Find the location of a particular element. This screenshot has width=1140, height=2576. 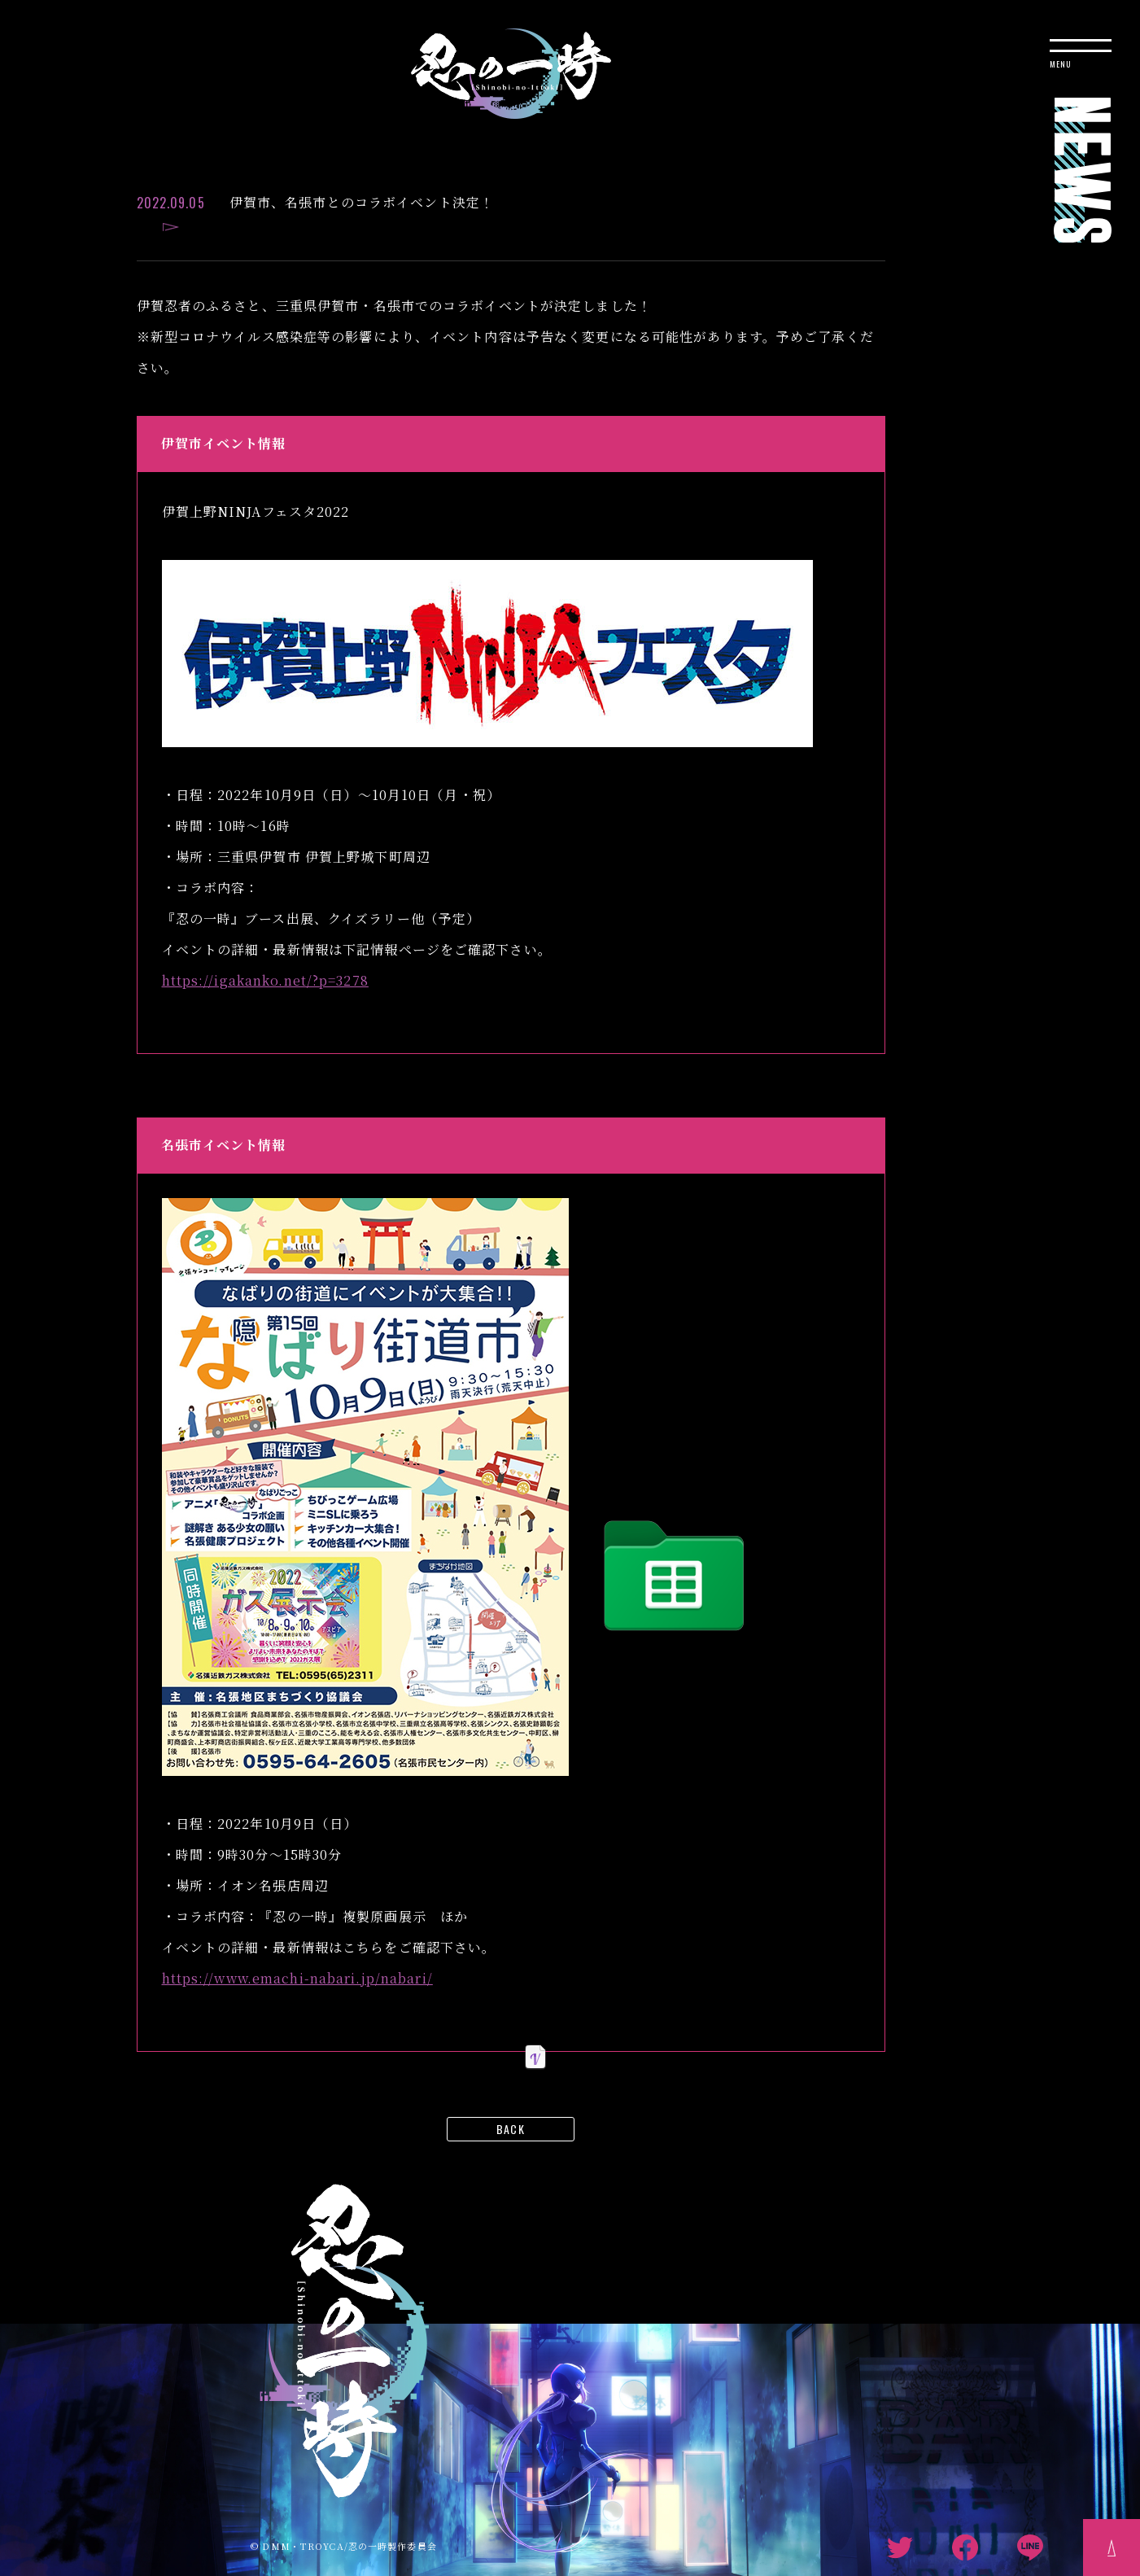

indicates a Vala programming language source file is located at coordinates (535, 2057).